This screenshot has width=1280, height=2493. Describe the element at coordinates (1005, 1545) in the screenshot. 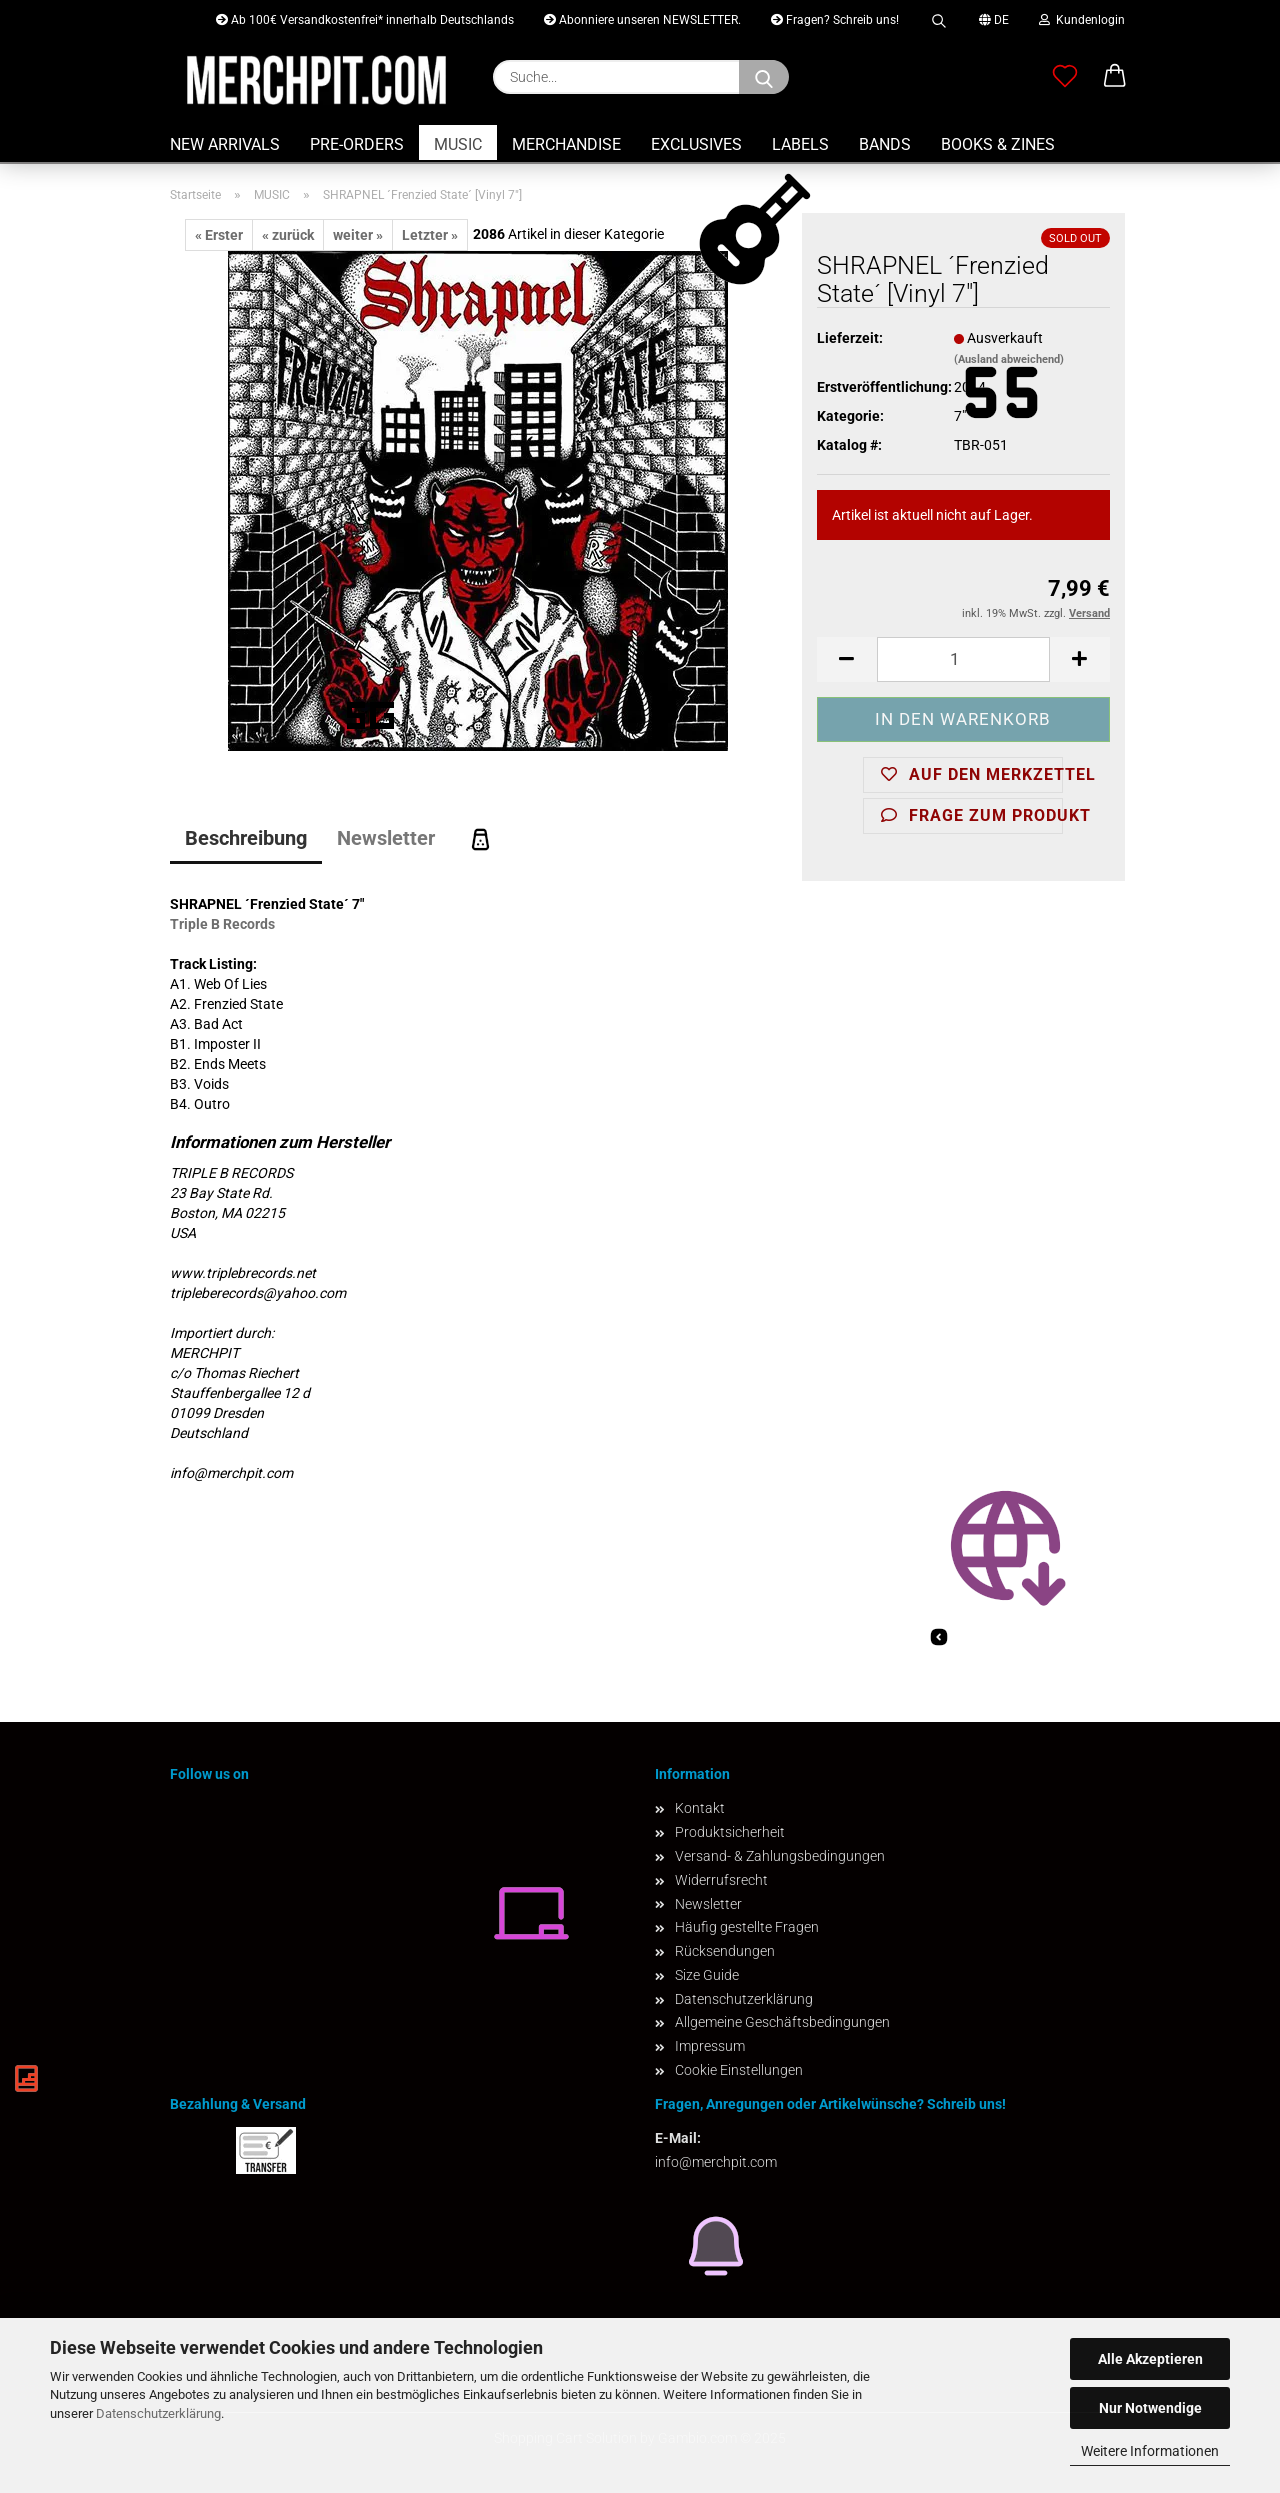

I see `download from the web` at that location.